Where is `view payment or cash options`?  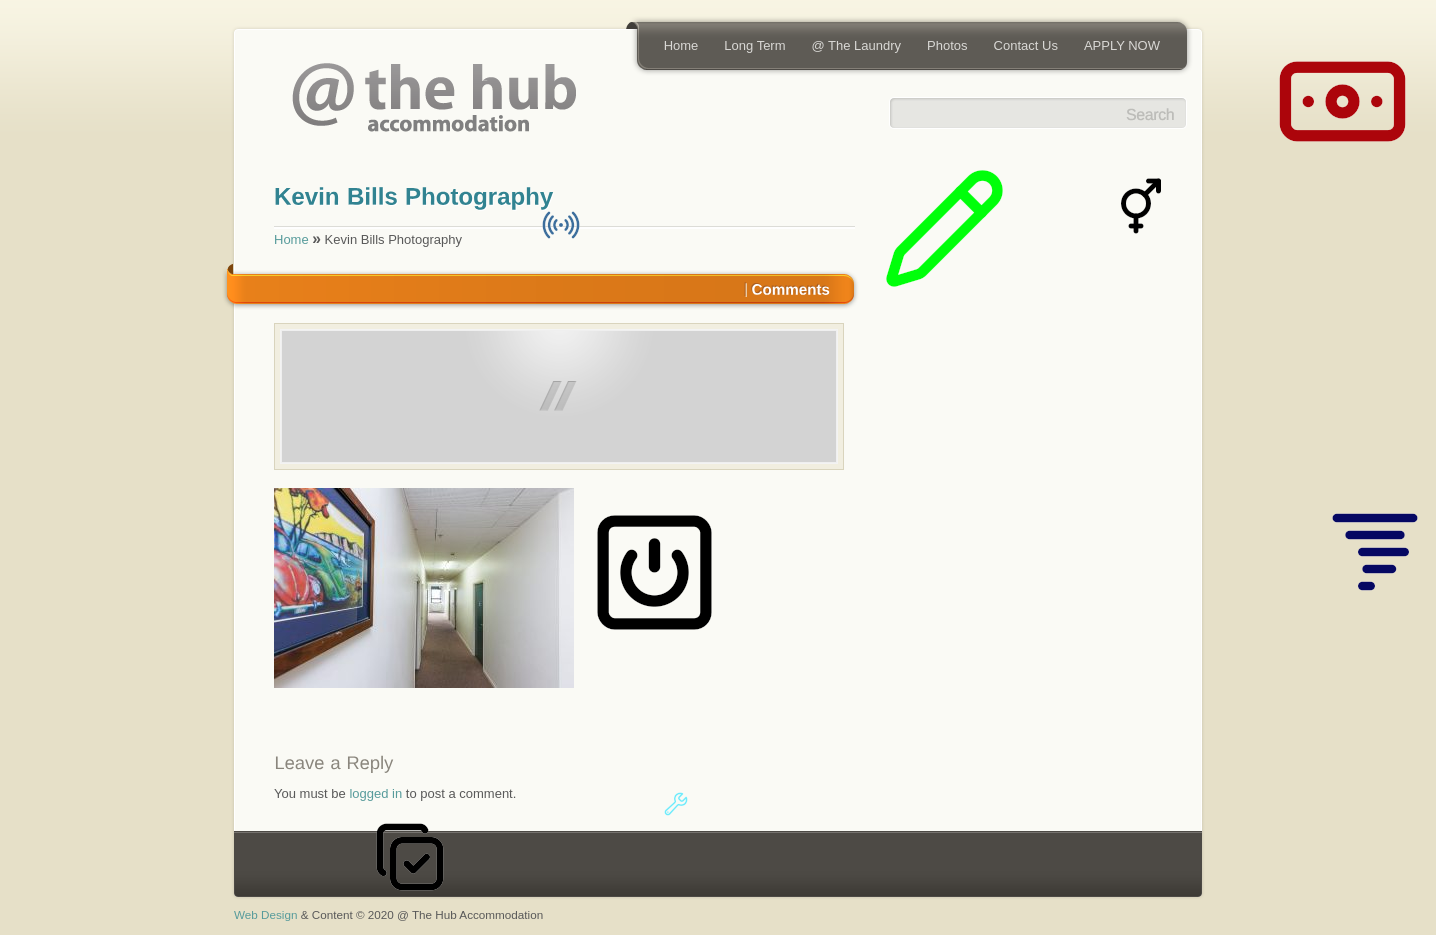
view payment or cash options is located at coordinates (1342, 101).